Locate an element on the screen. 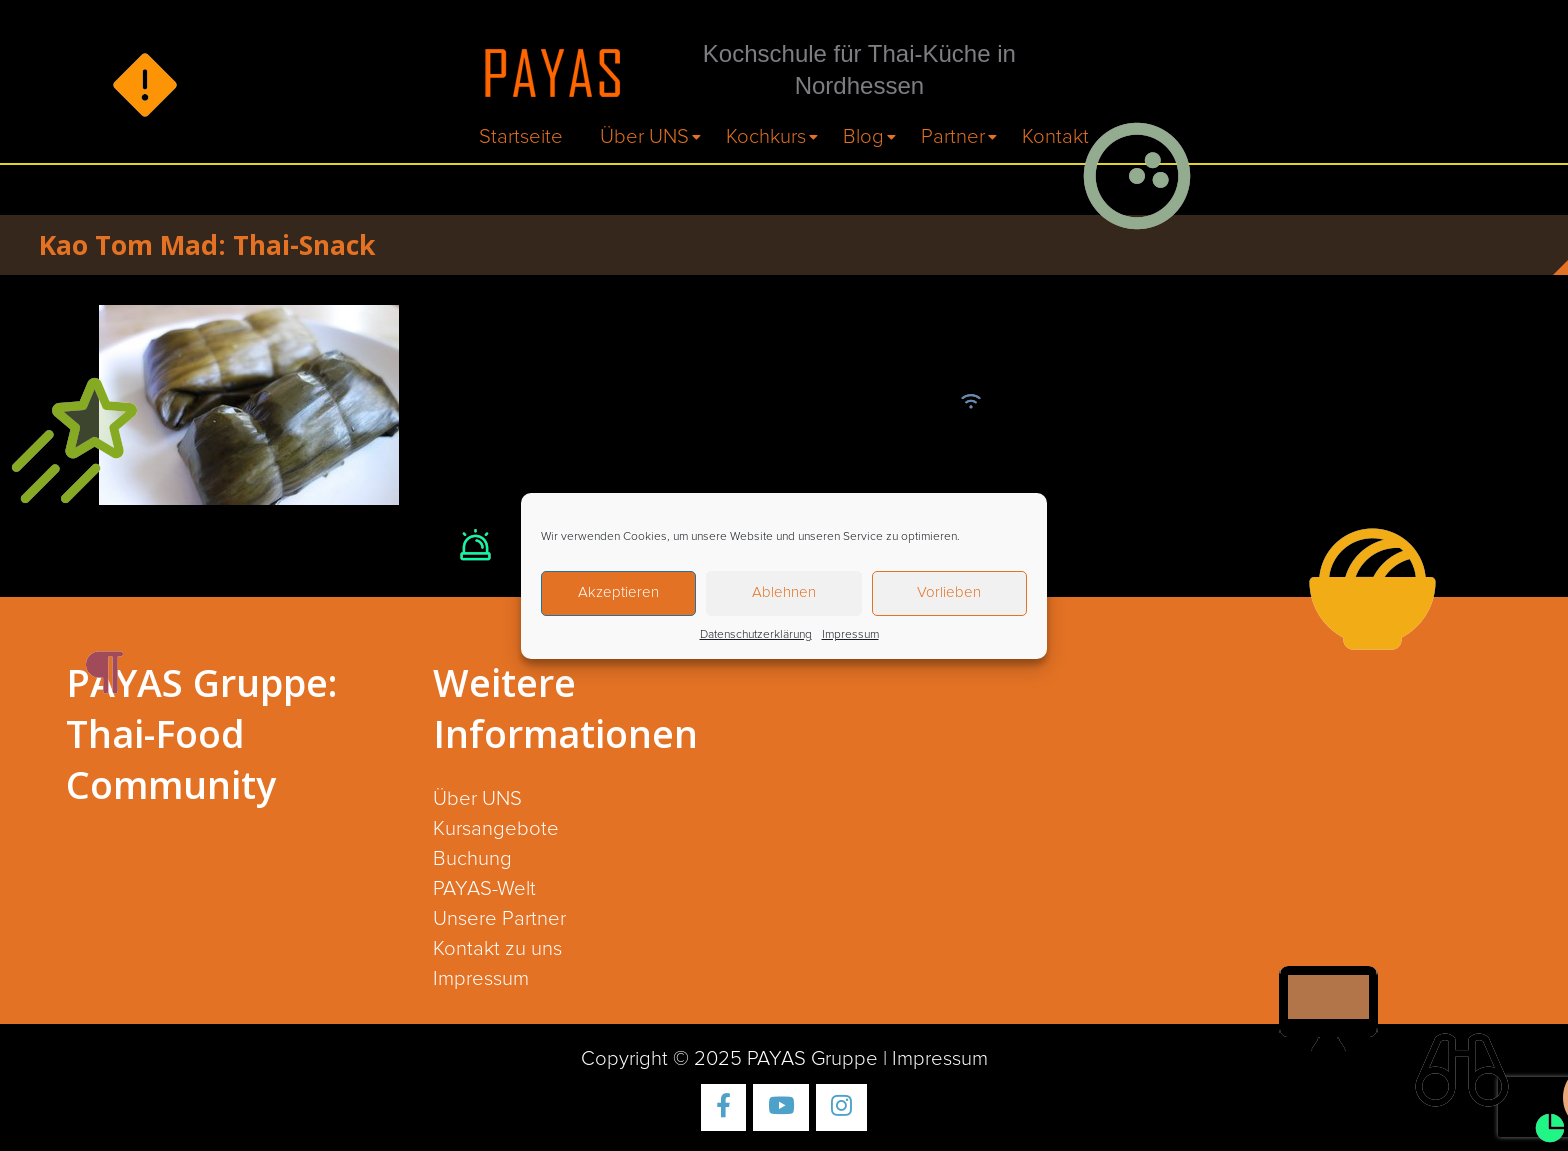  indicates moderate wifi signal strength is located at coordinates (971, 398).